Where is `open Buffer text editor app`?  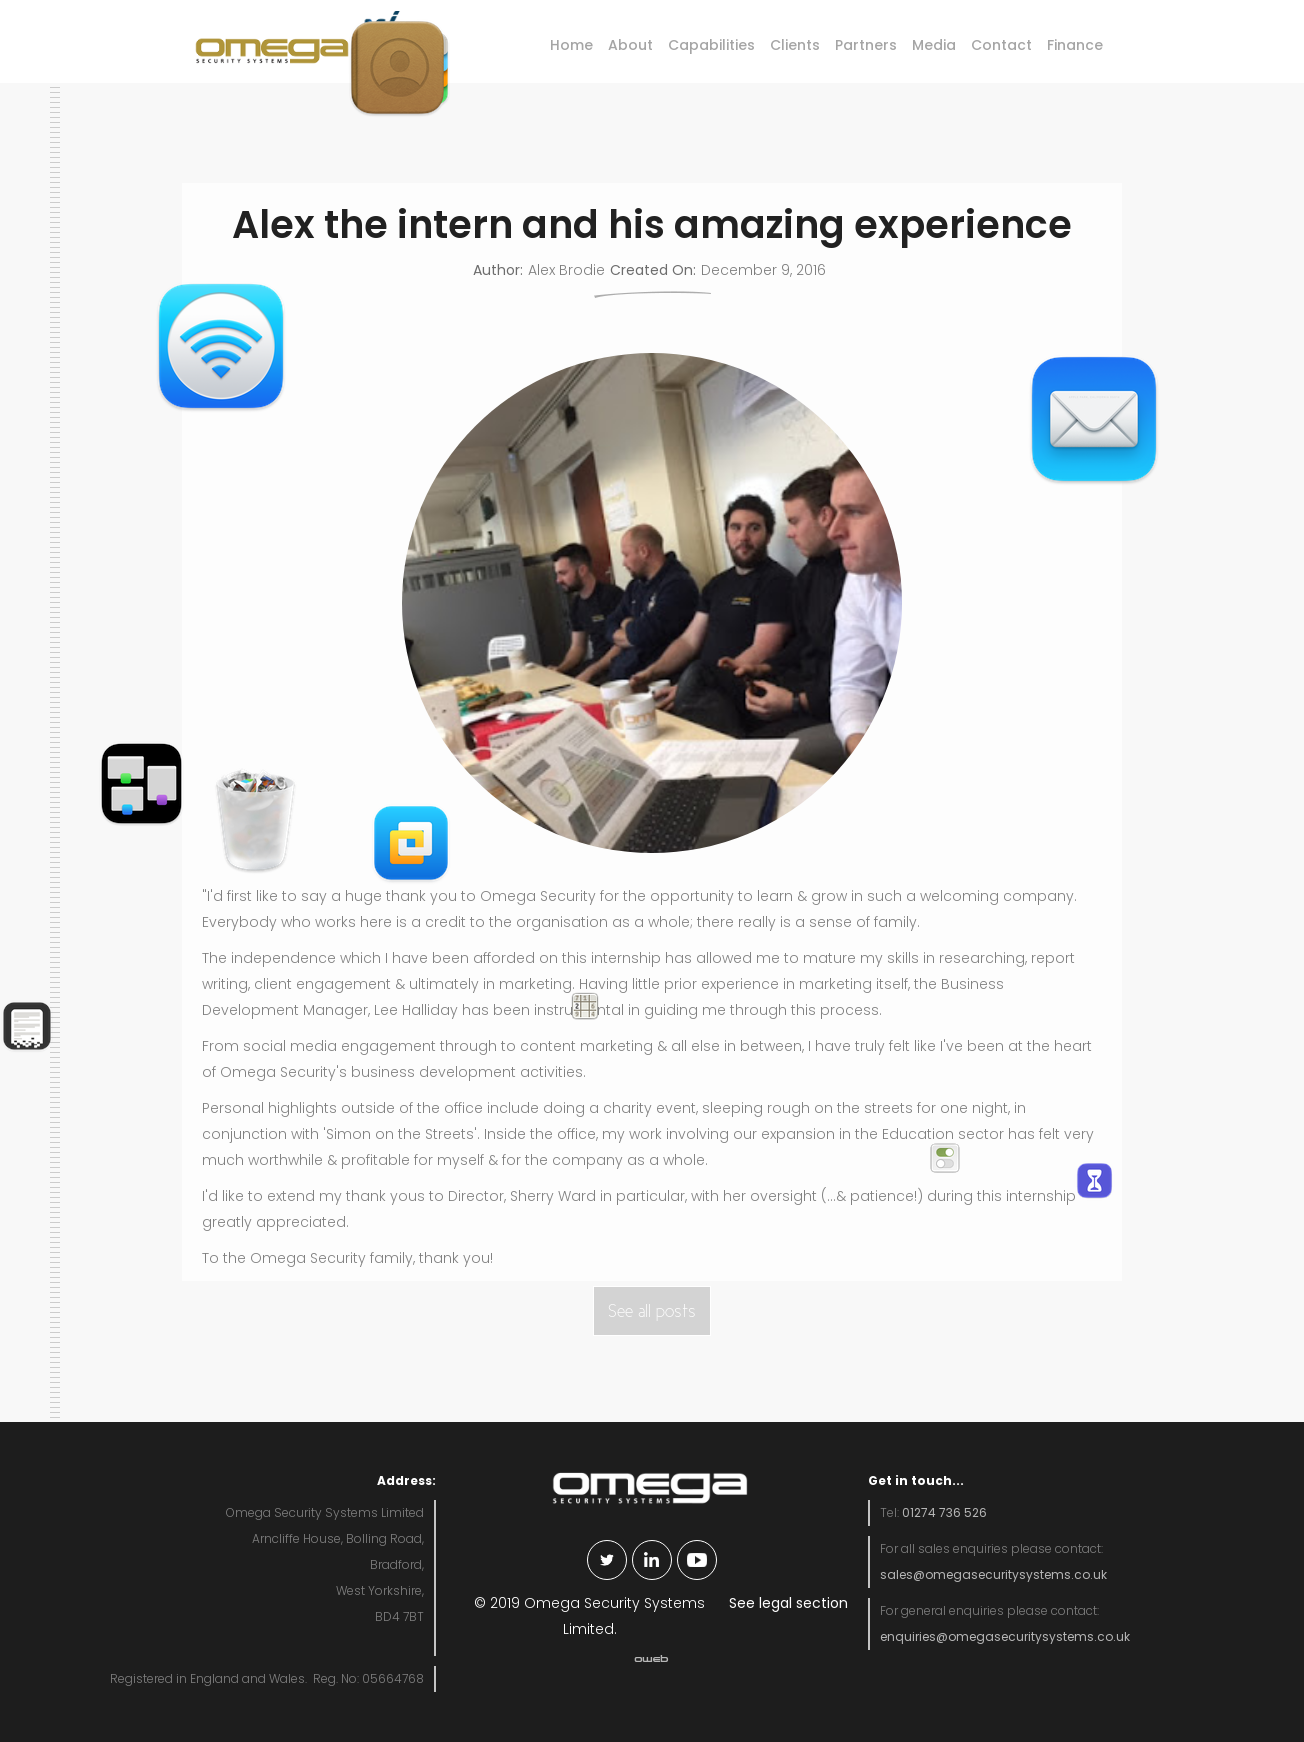
open Buffer text editor app is located at coordinates (27, 1026).